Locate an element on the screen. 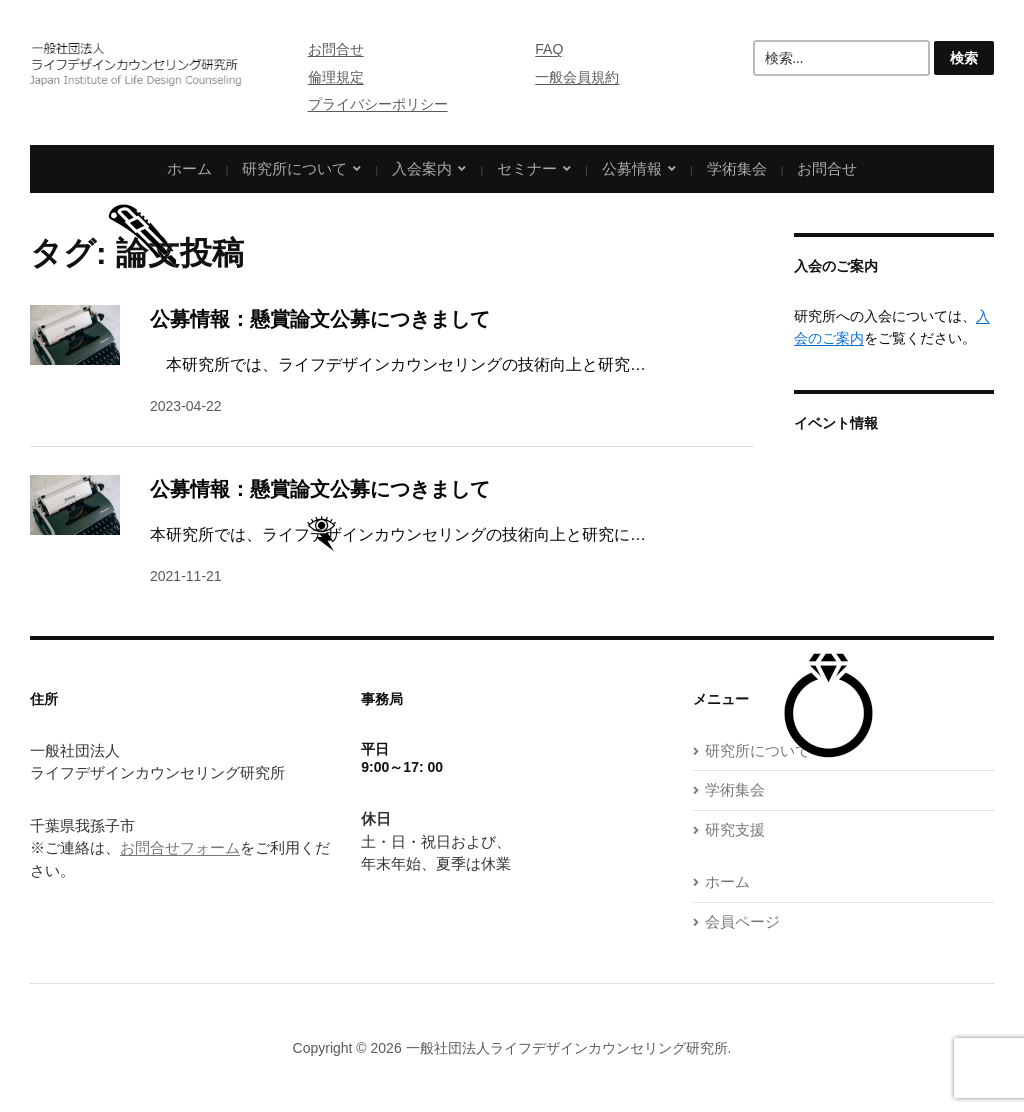  access cutting or trimming tools is located at coordinates (142, 235).